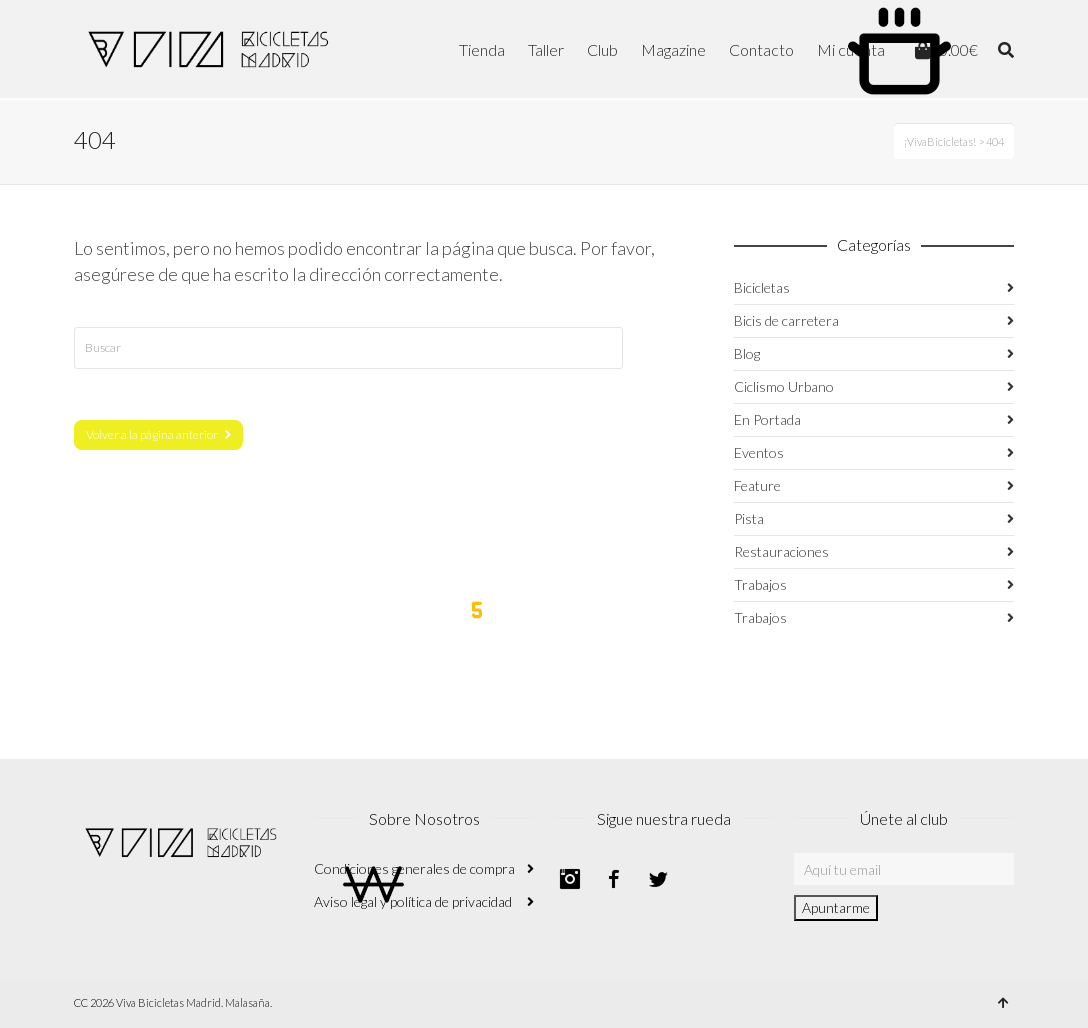 The image size is (1088, 1028). What do you see at coordinates (899, 57) in the screenshot?
I see `access recipes or cooking features` at bounding box center [899, 57].